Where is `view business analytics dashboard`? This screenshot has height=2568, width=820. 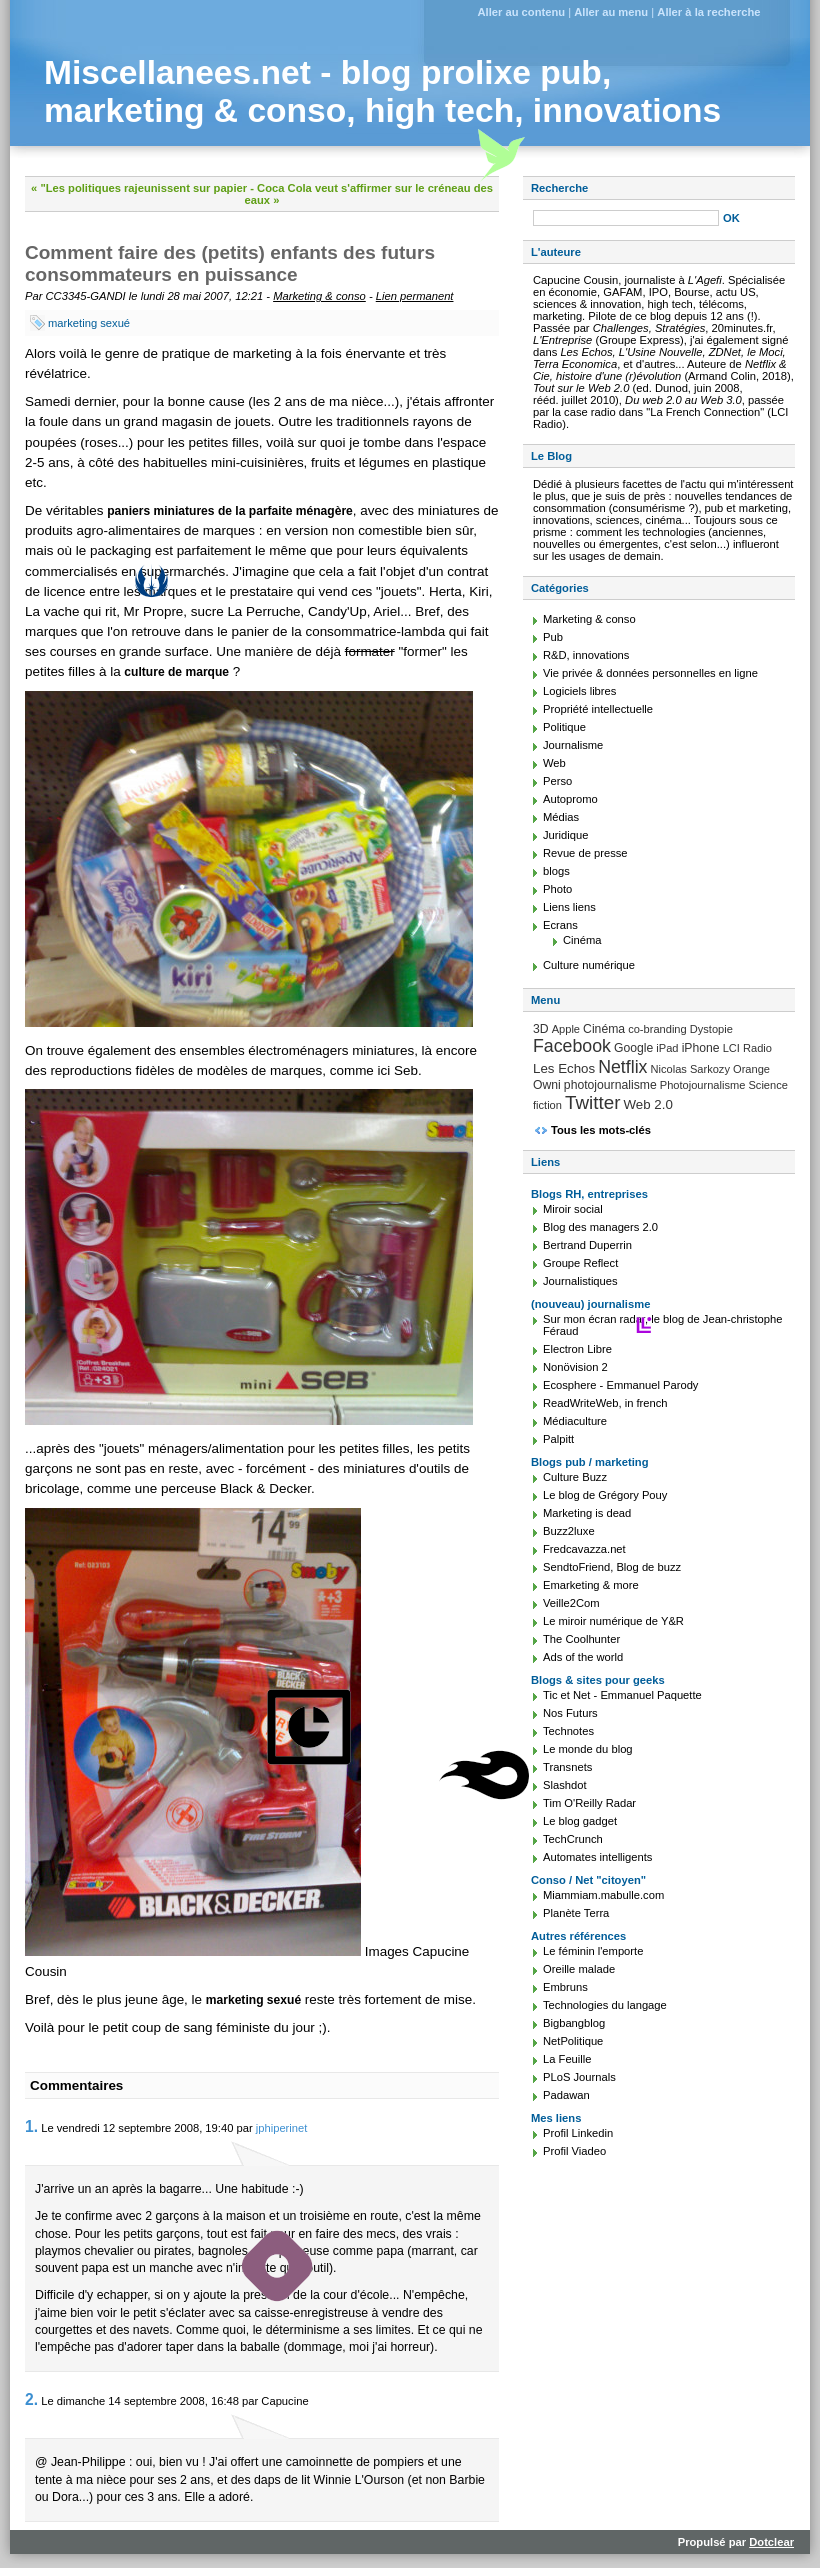
view business analytics dashboard is located at coordinates (309, 1727).